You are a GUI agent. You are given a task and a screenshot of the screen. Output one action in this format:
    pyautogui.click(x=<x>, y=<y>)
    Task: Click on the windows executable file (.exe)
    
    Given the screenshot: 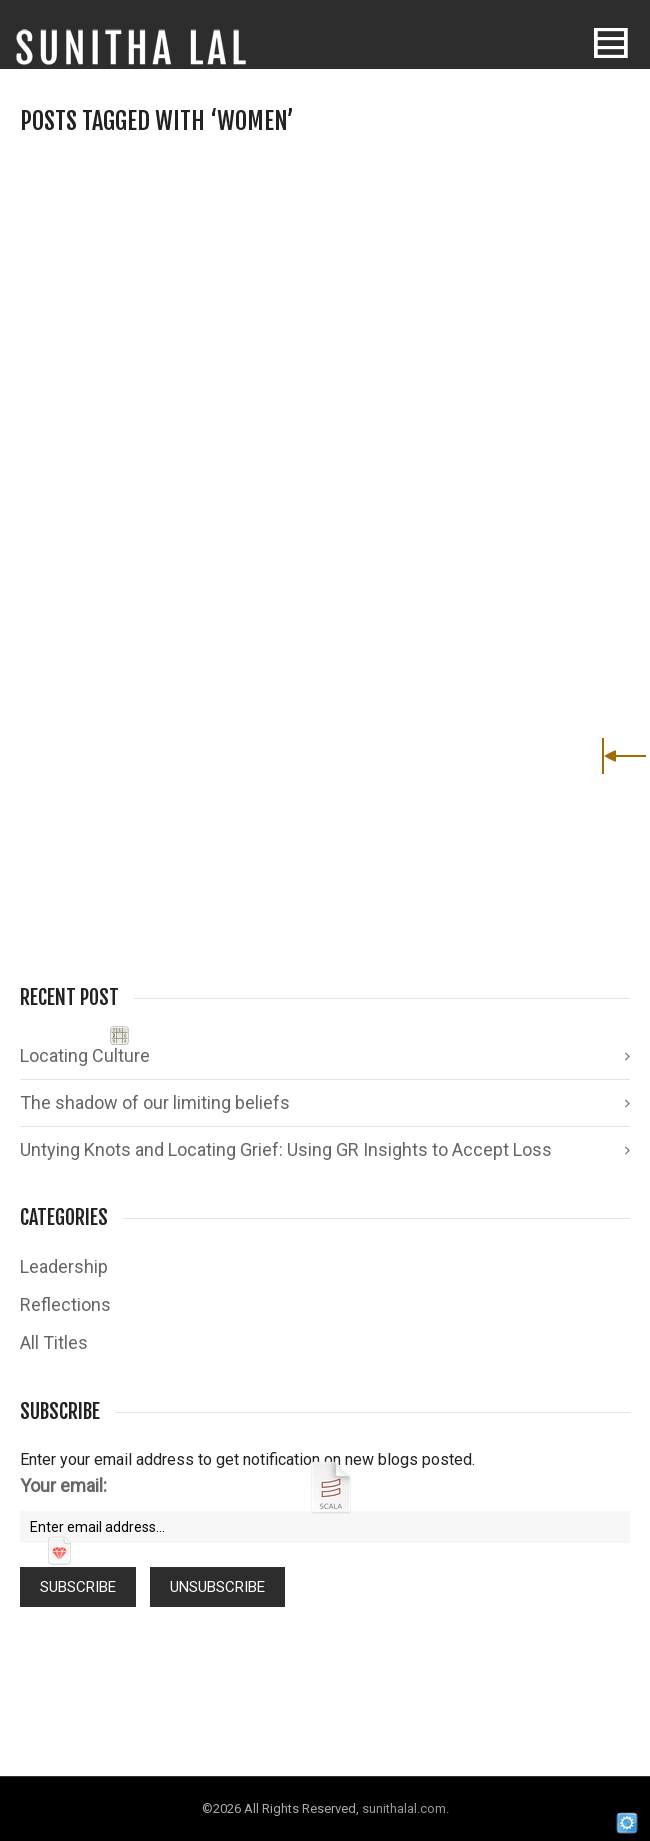 What is the action you would take?
    pyautogui.click(x=627, y=1823)
    